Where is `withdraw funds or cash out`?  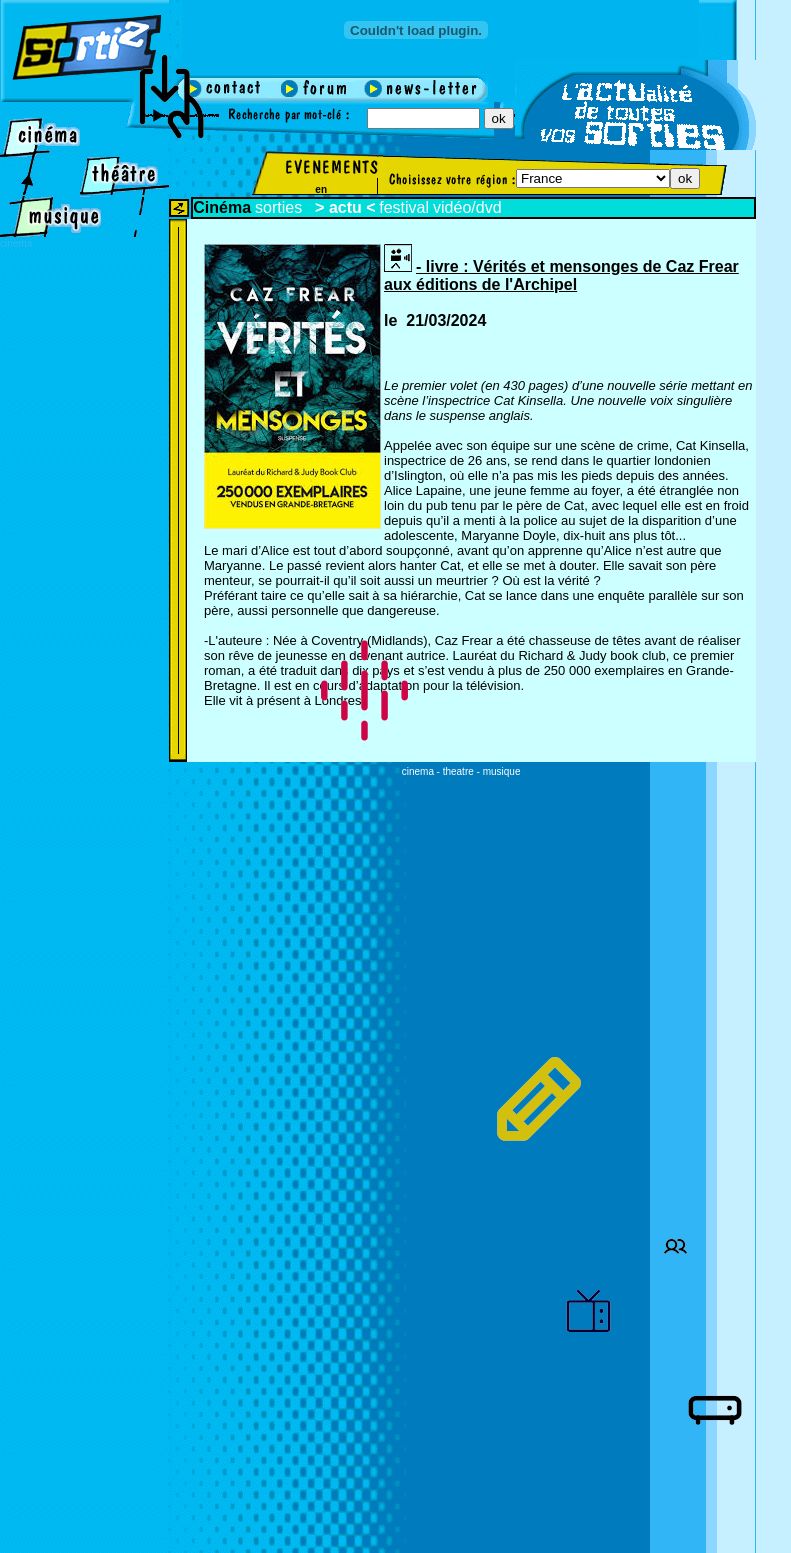 withdraw funds or cash out is located at coordinates (167, 96).